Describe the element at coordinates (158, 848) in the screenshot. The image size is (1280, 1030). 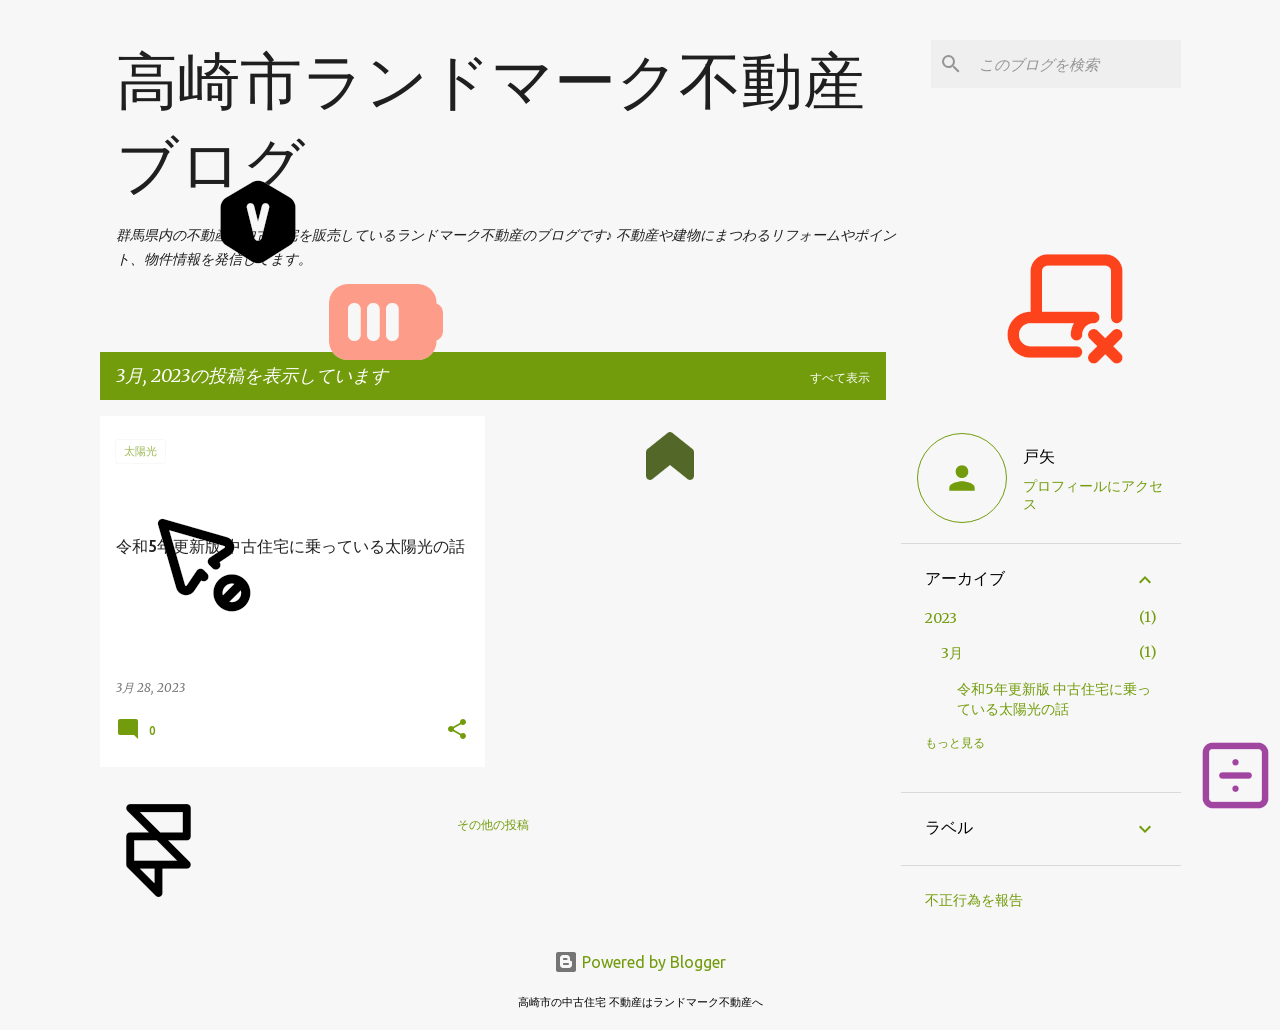
I see `open Framer design tool` at that location.